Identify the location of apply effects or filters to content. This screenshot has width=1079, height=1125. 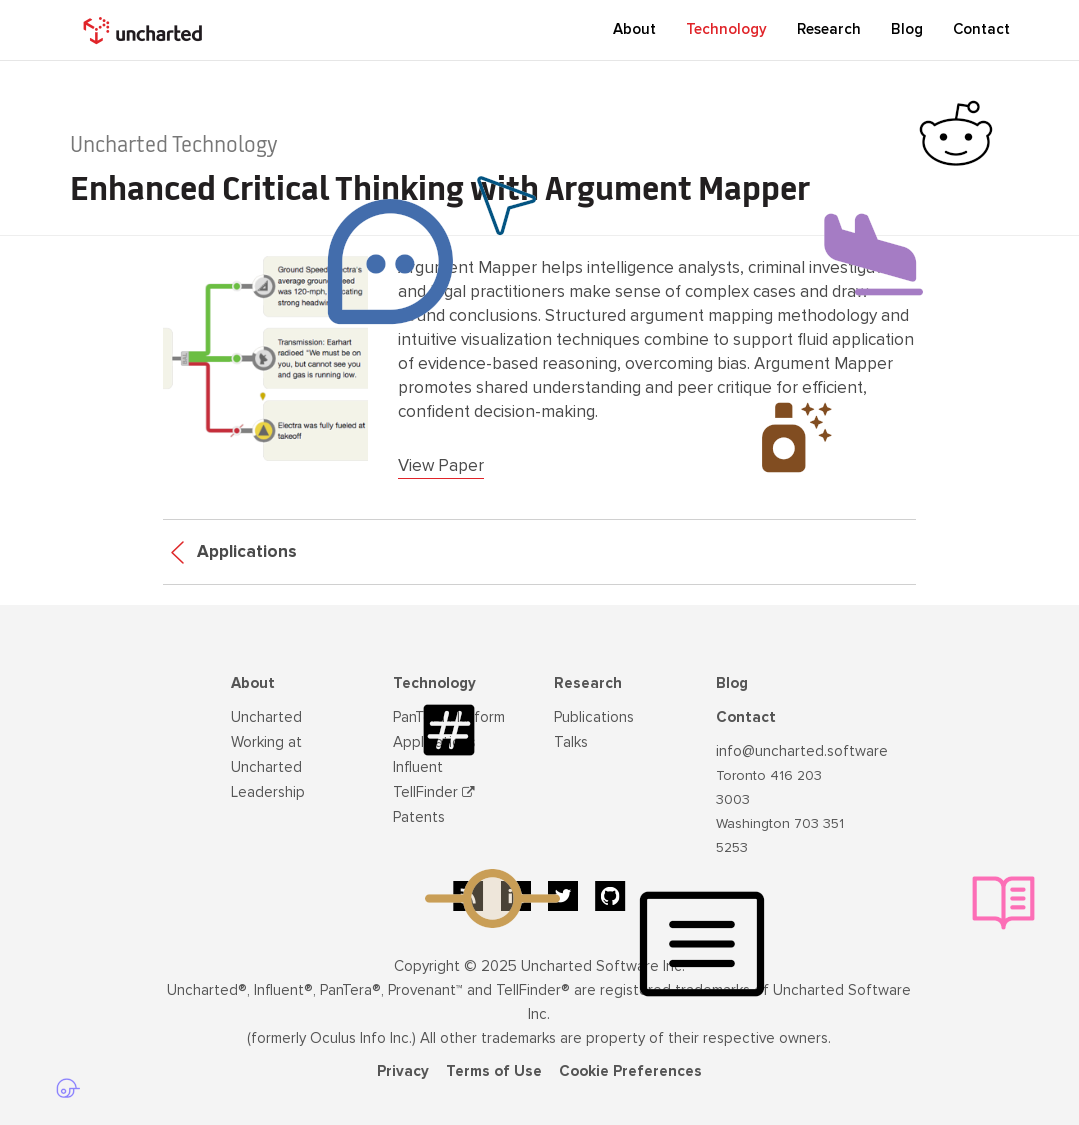
(792, 437).